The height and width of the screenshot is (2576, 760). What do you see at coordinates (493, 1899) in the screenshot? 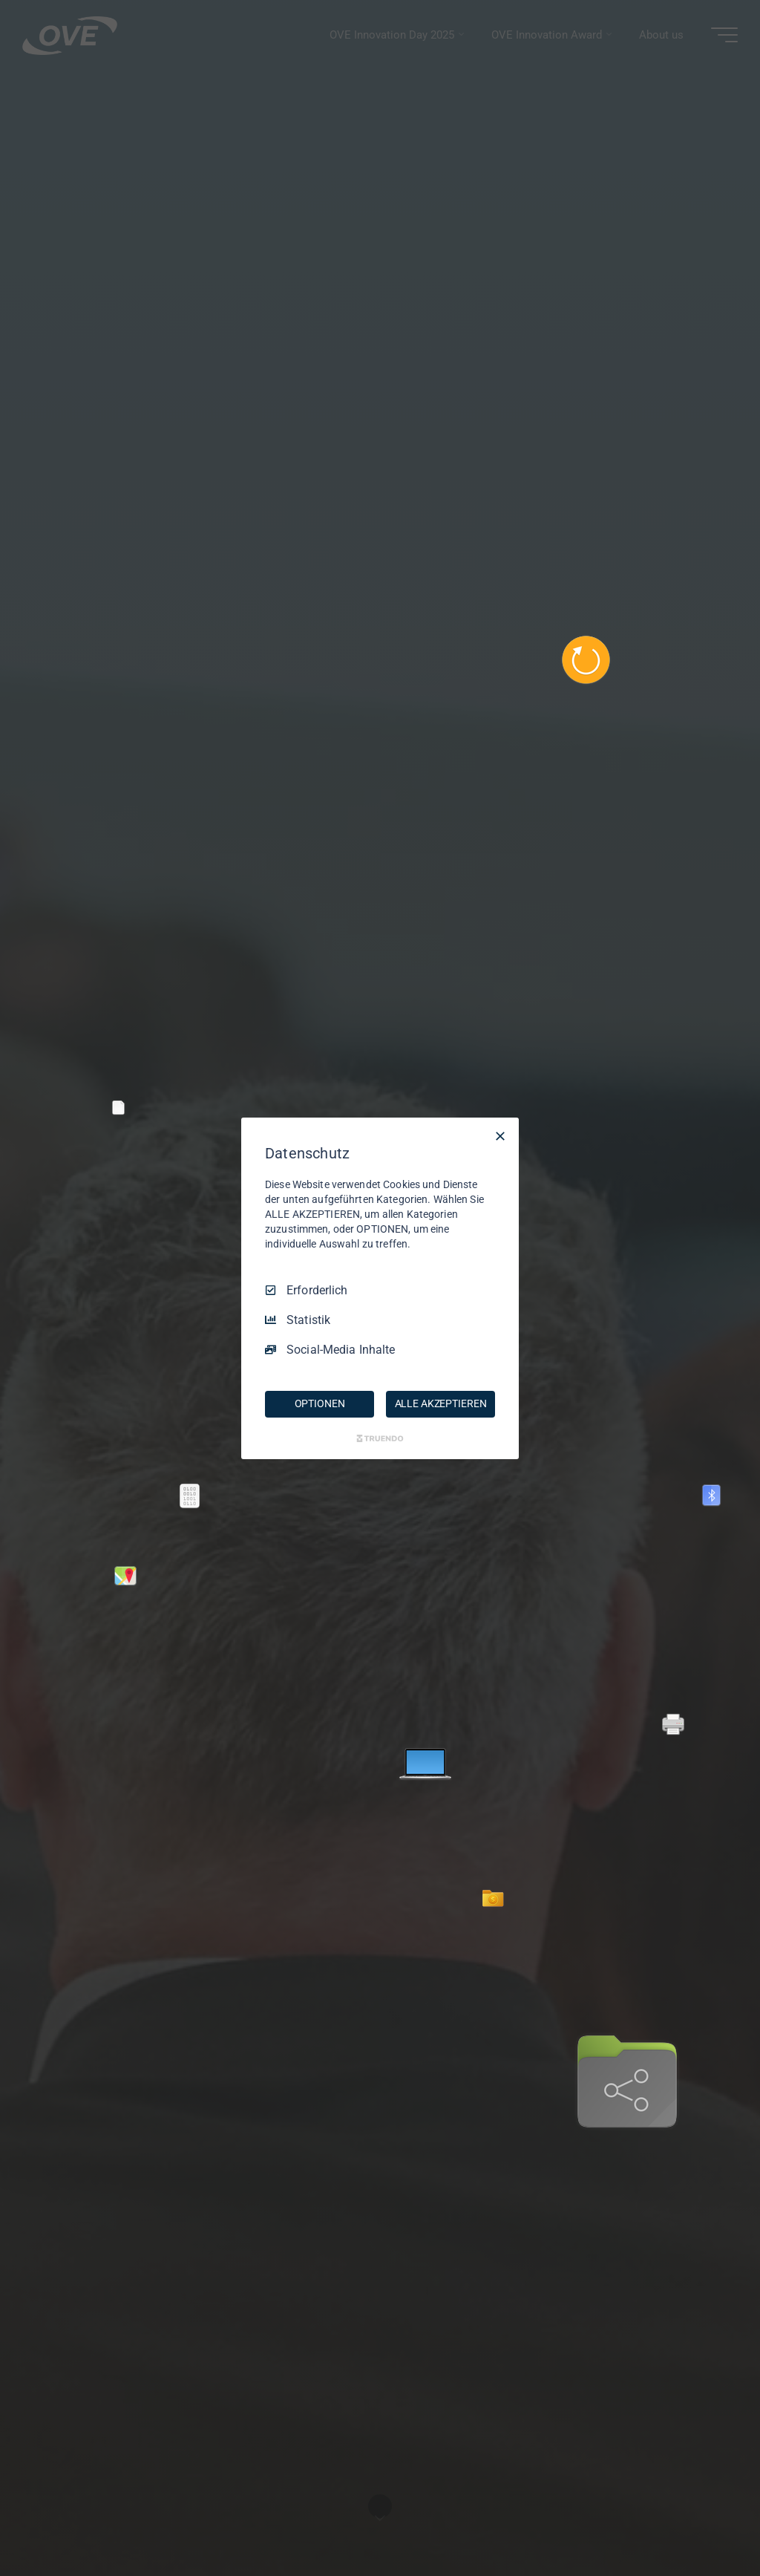
I see `open folder containing financial documents` at bounding box center [493, 1899].